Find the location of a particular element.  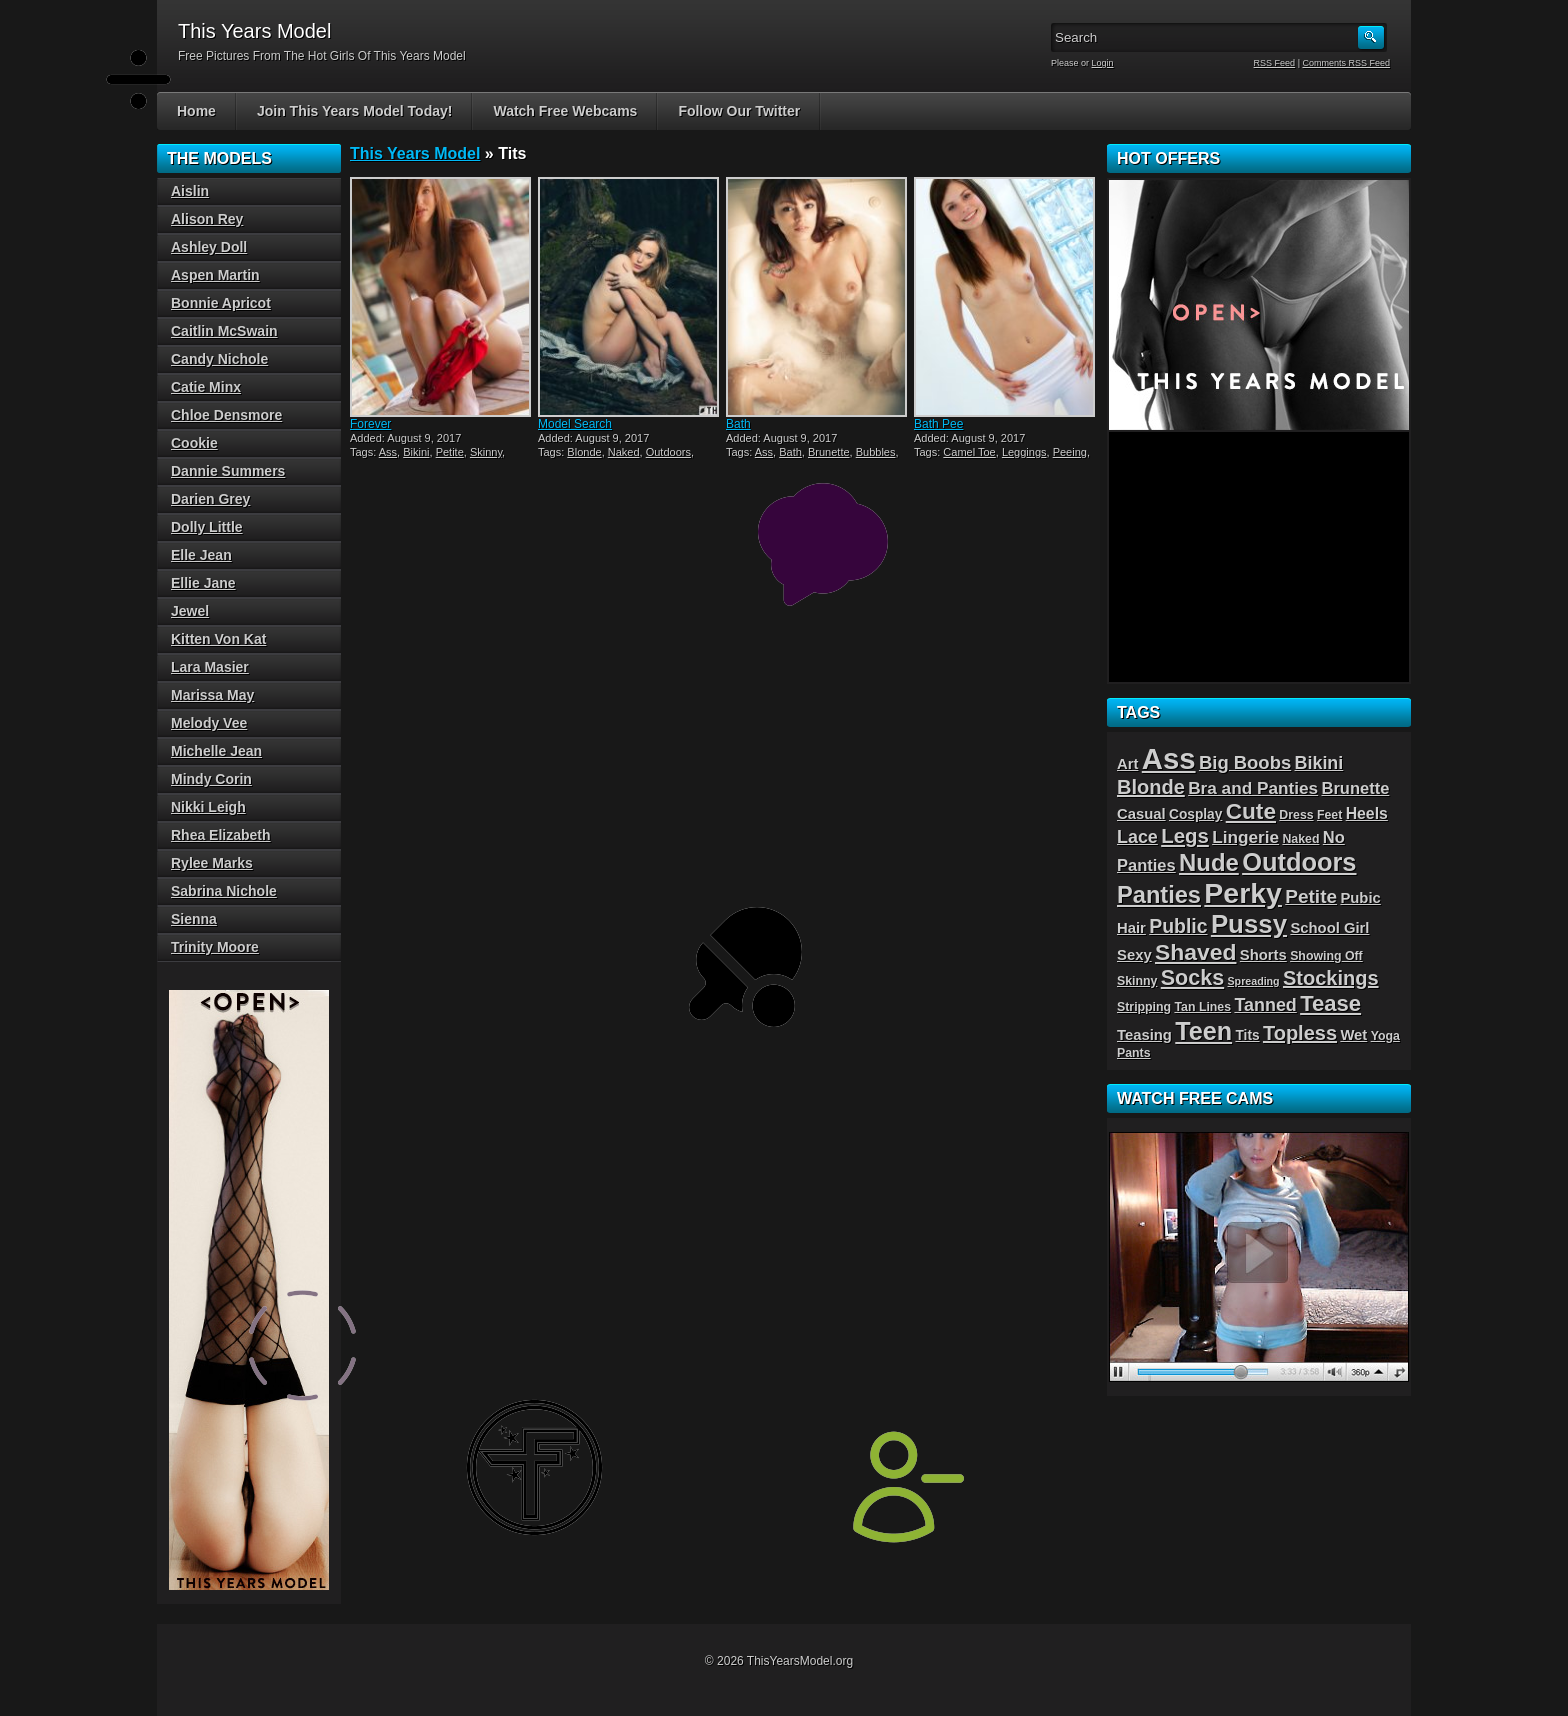

perform division operation is located at coordinates (138, 79).